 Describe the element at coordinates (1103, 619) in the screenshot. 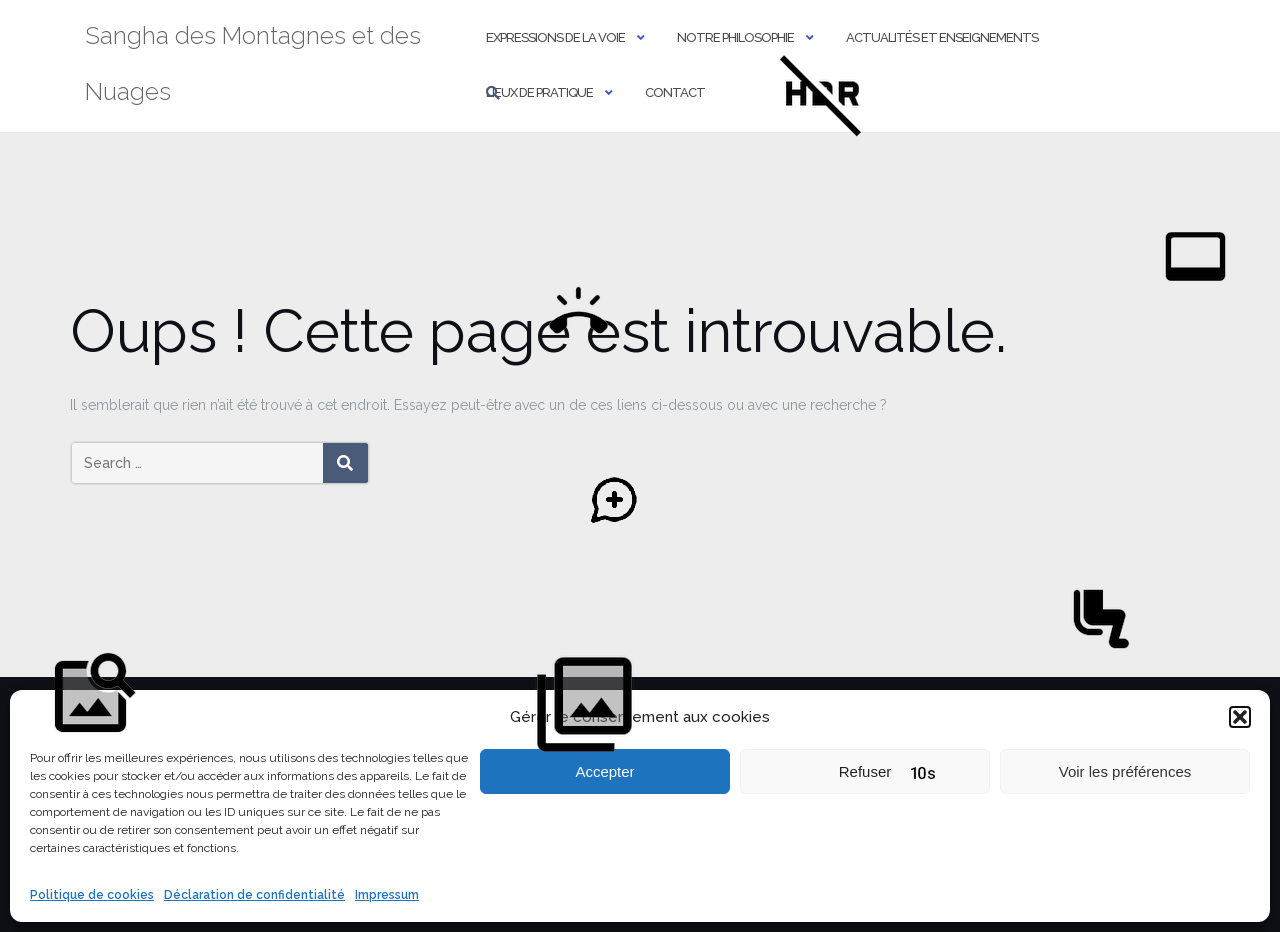

I see `indicates reduced legroom seating option` at that location.